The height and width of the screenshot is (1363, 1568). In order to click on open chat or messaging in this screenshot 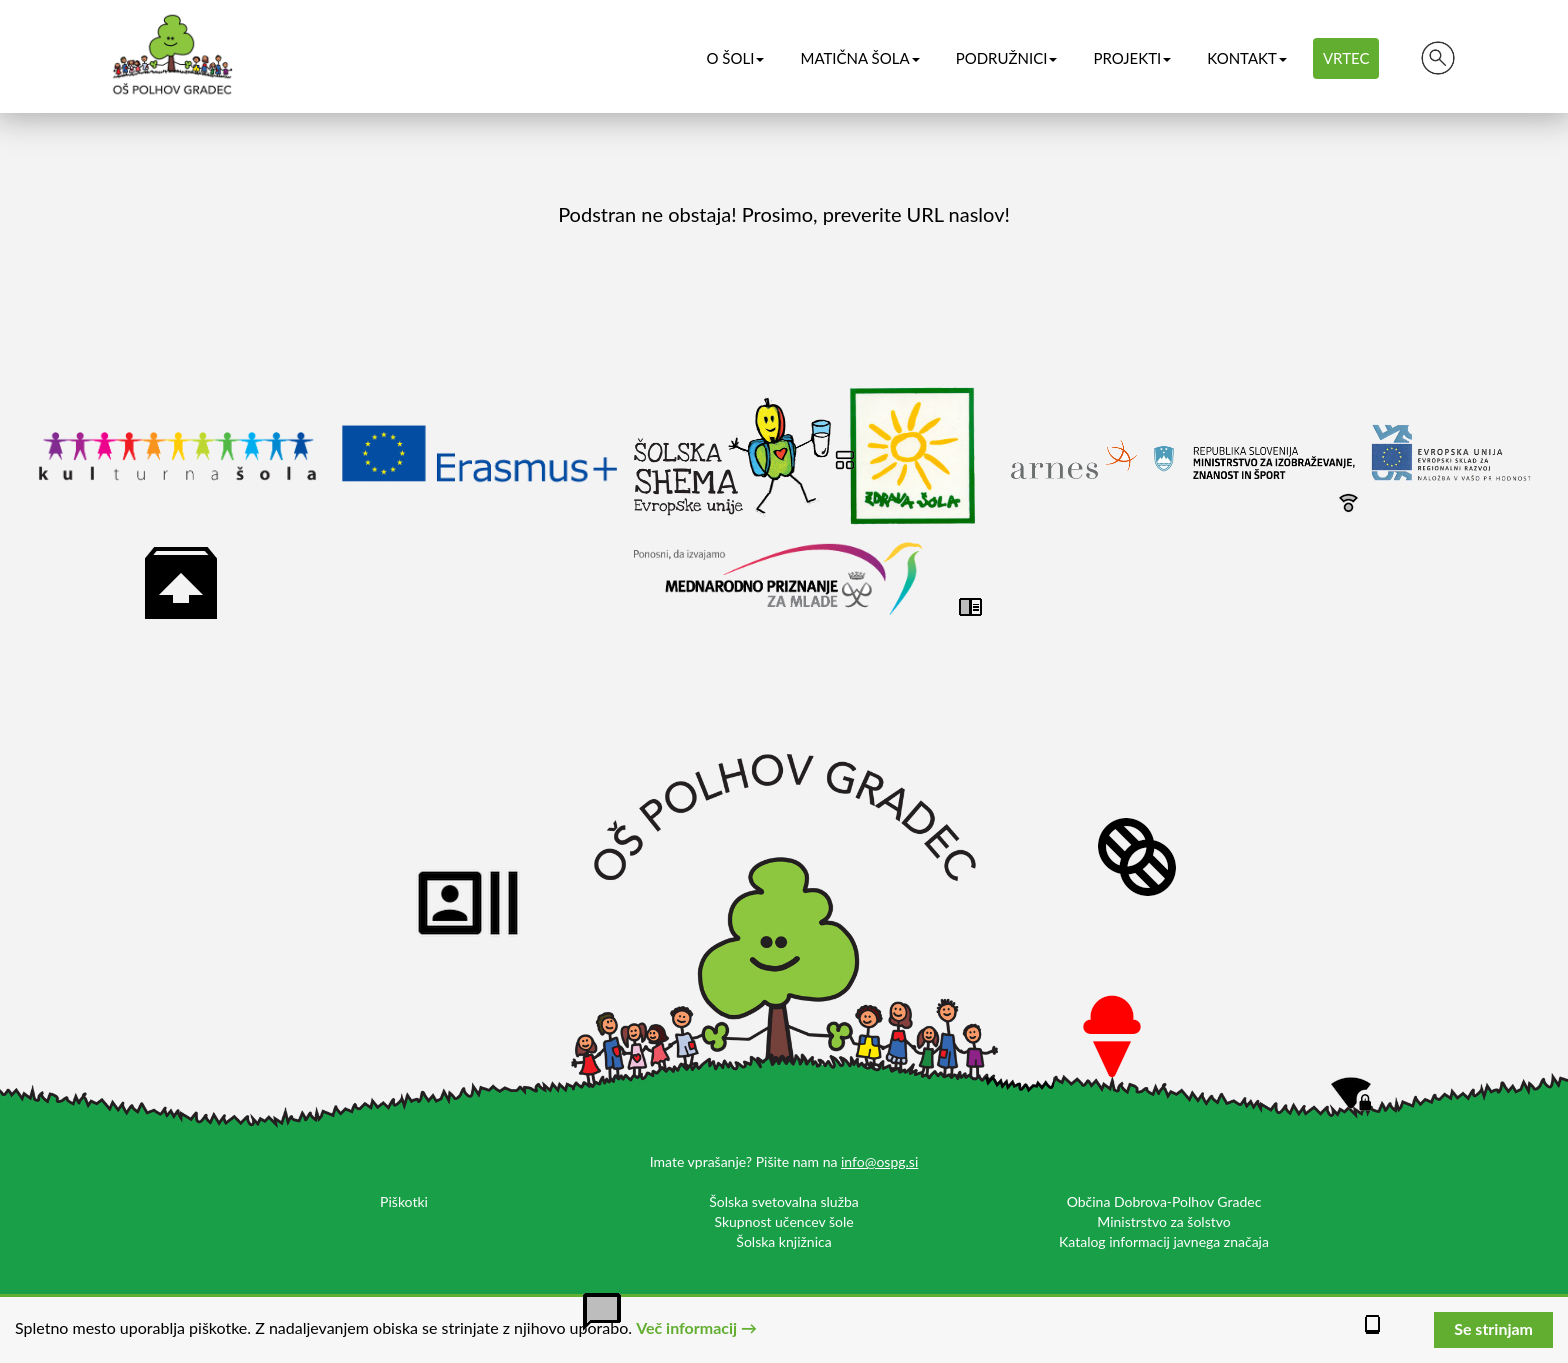, I will do `click(602, 1312)`.